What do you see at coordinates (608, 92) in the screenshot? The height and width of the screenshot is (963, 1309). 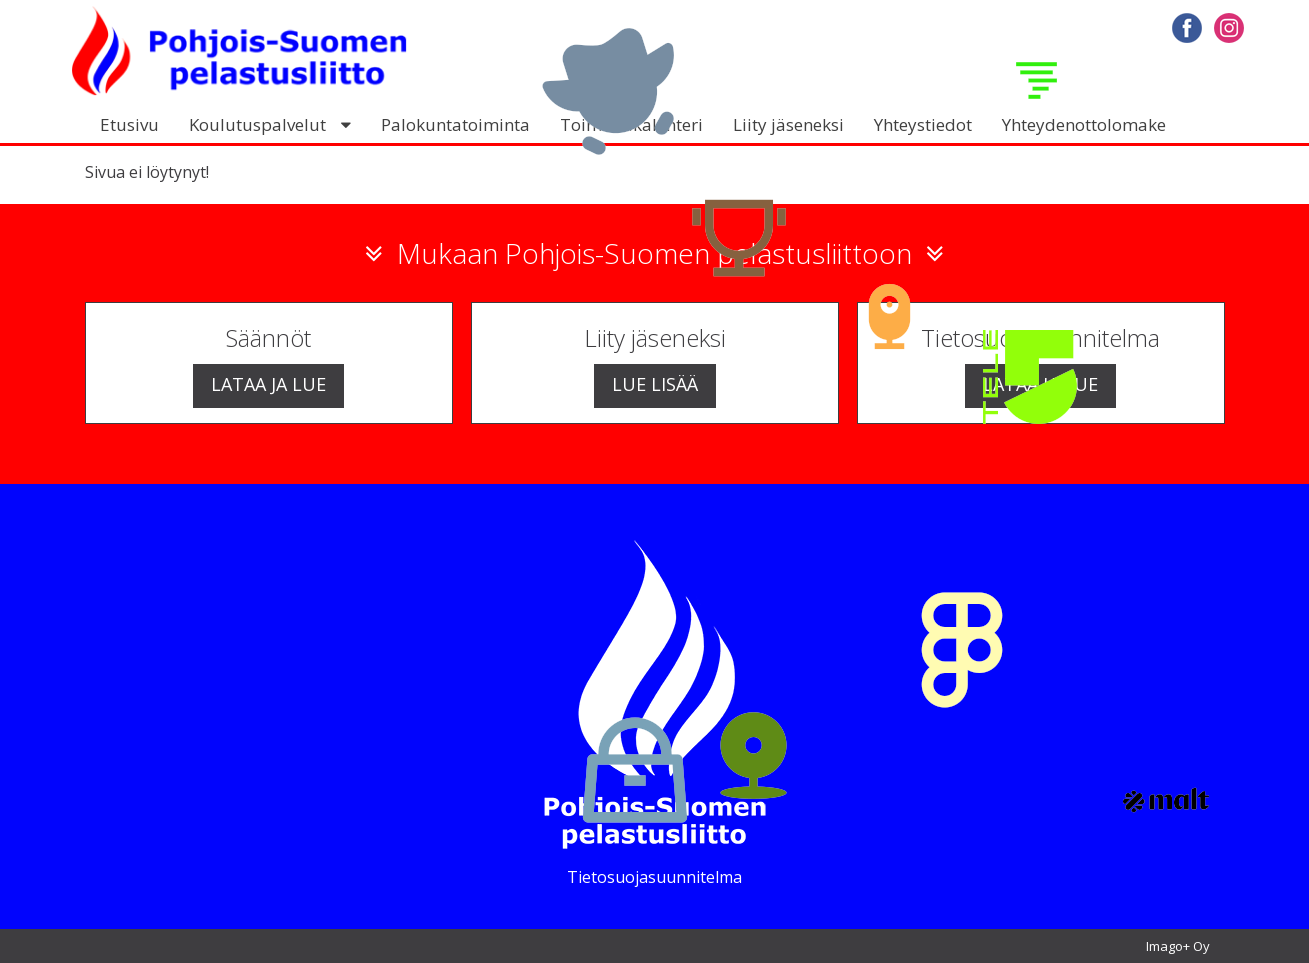 I see `open the duolingo language learning app` at bounding box center [608, 92].